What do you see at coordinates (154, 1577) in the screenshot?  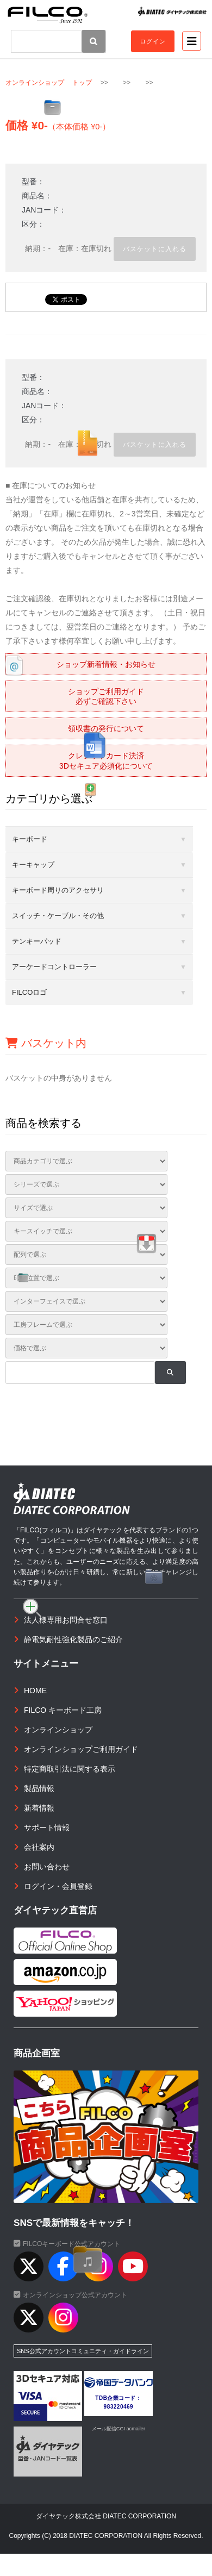 I see `folder containing html or web-related files` at bounding box center [154, 1577].